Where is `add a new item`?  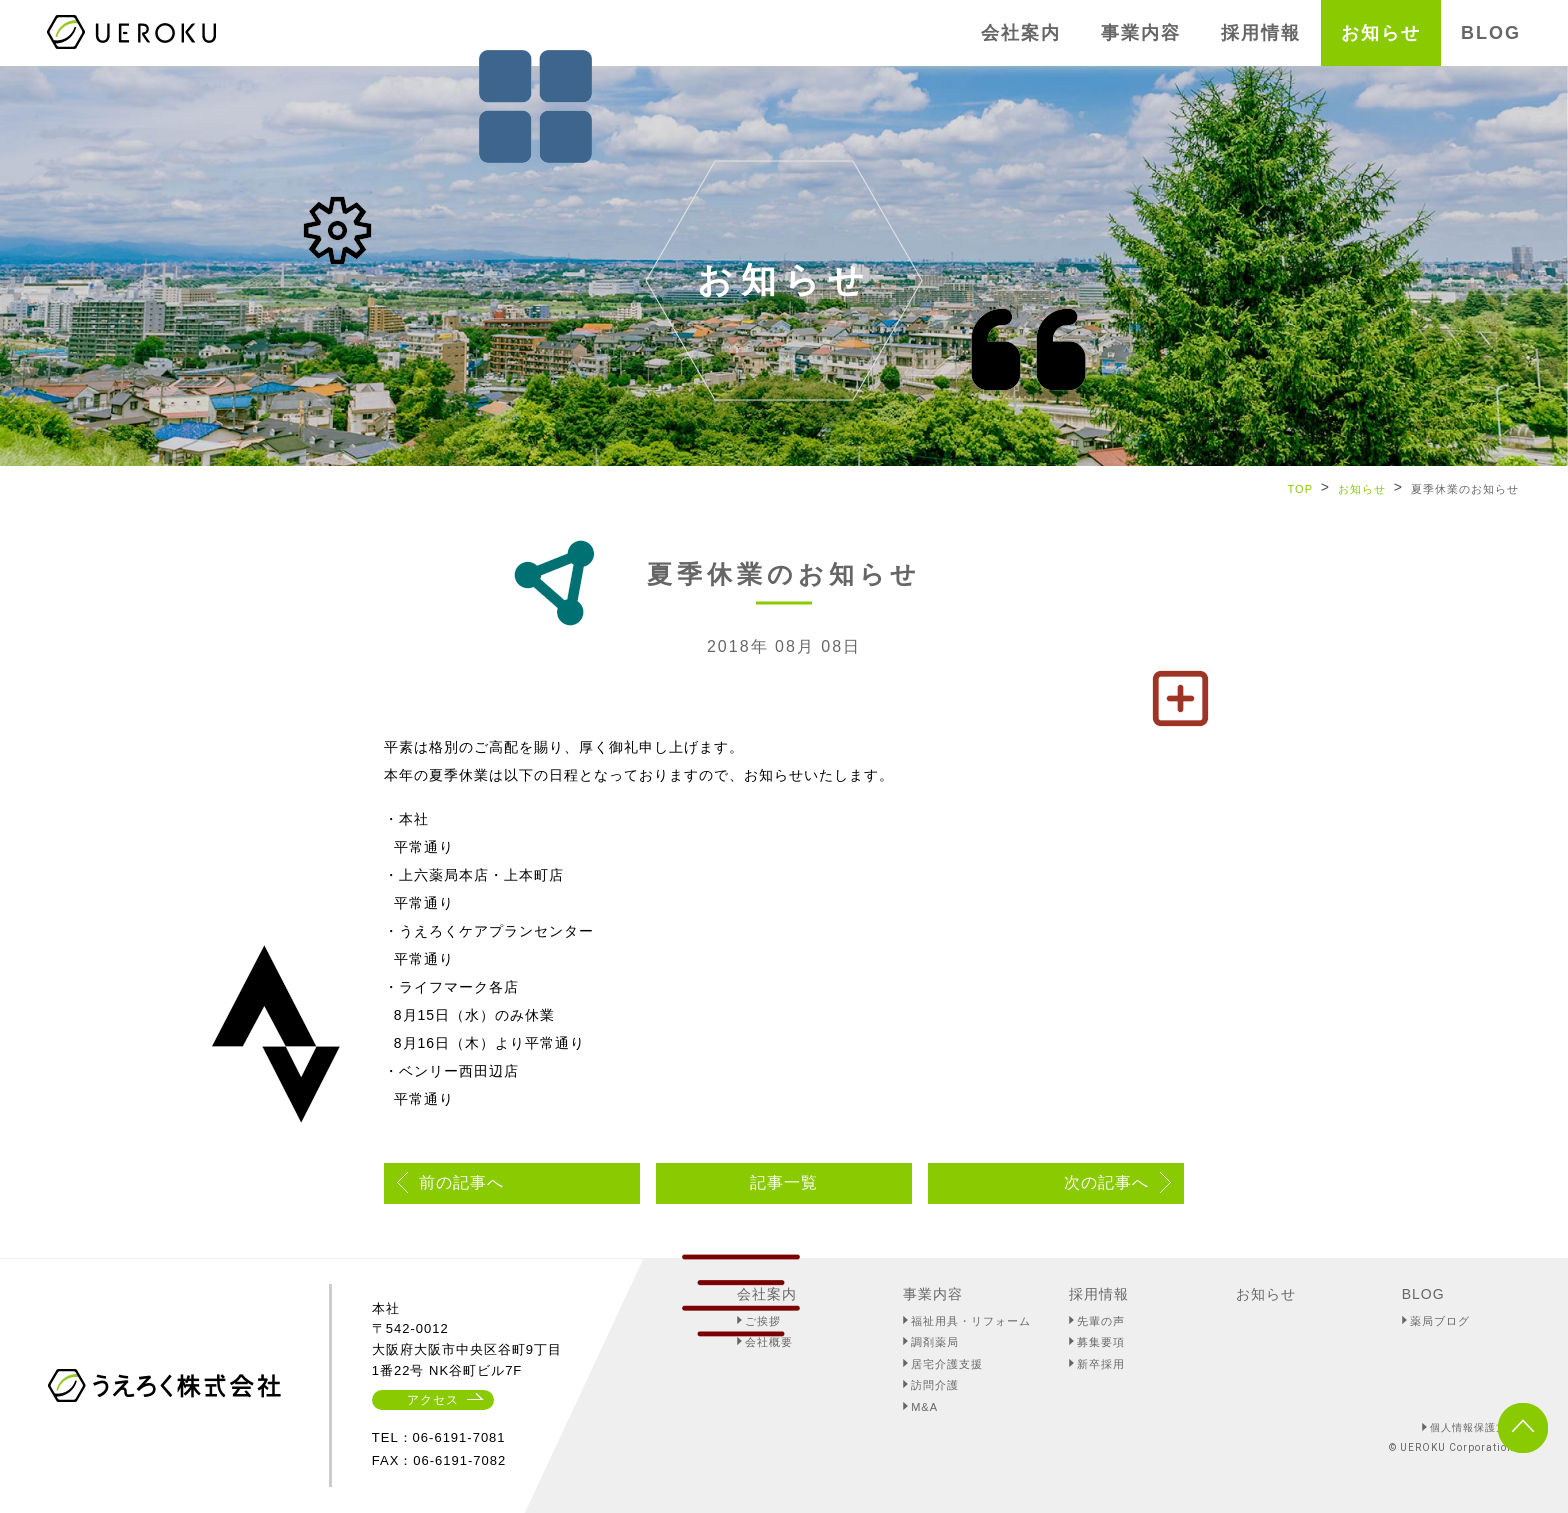
add a new item is located at coordinates (1180, 698).